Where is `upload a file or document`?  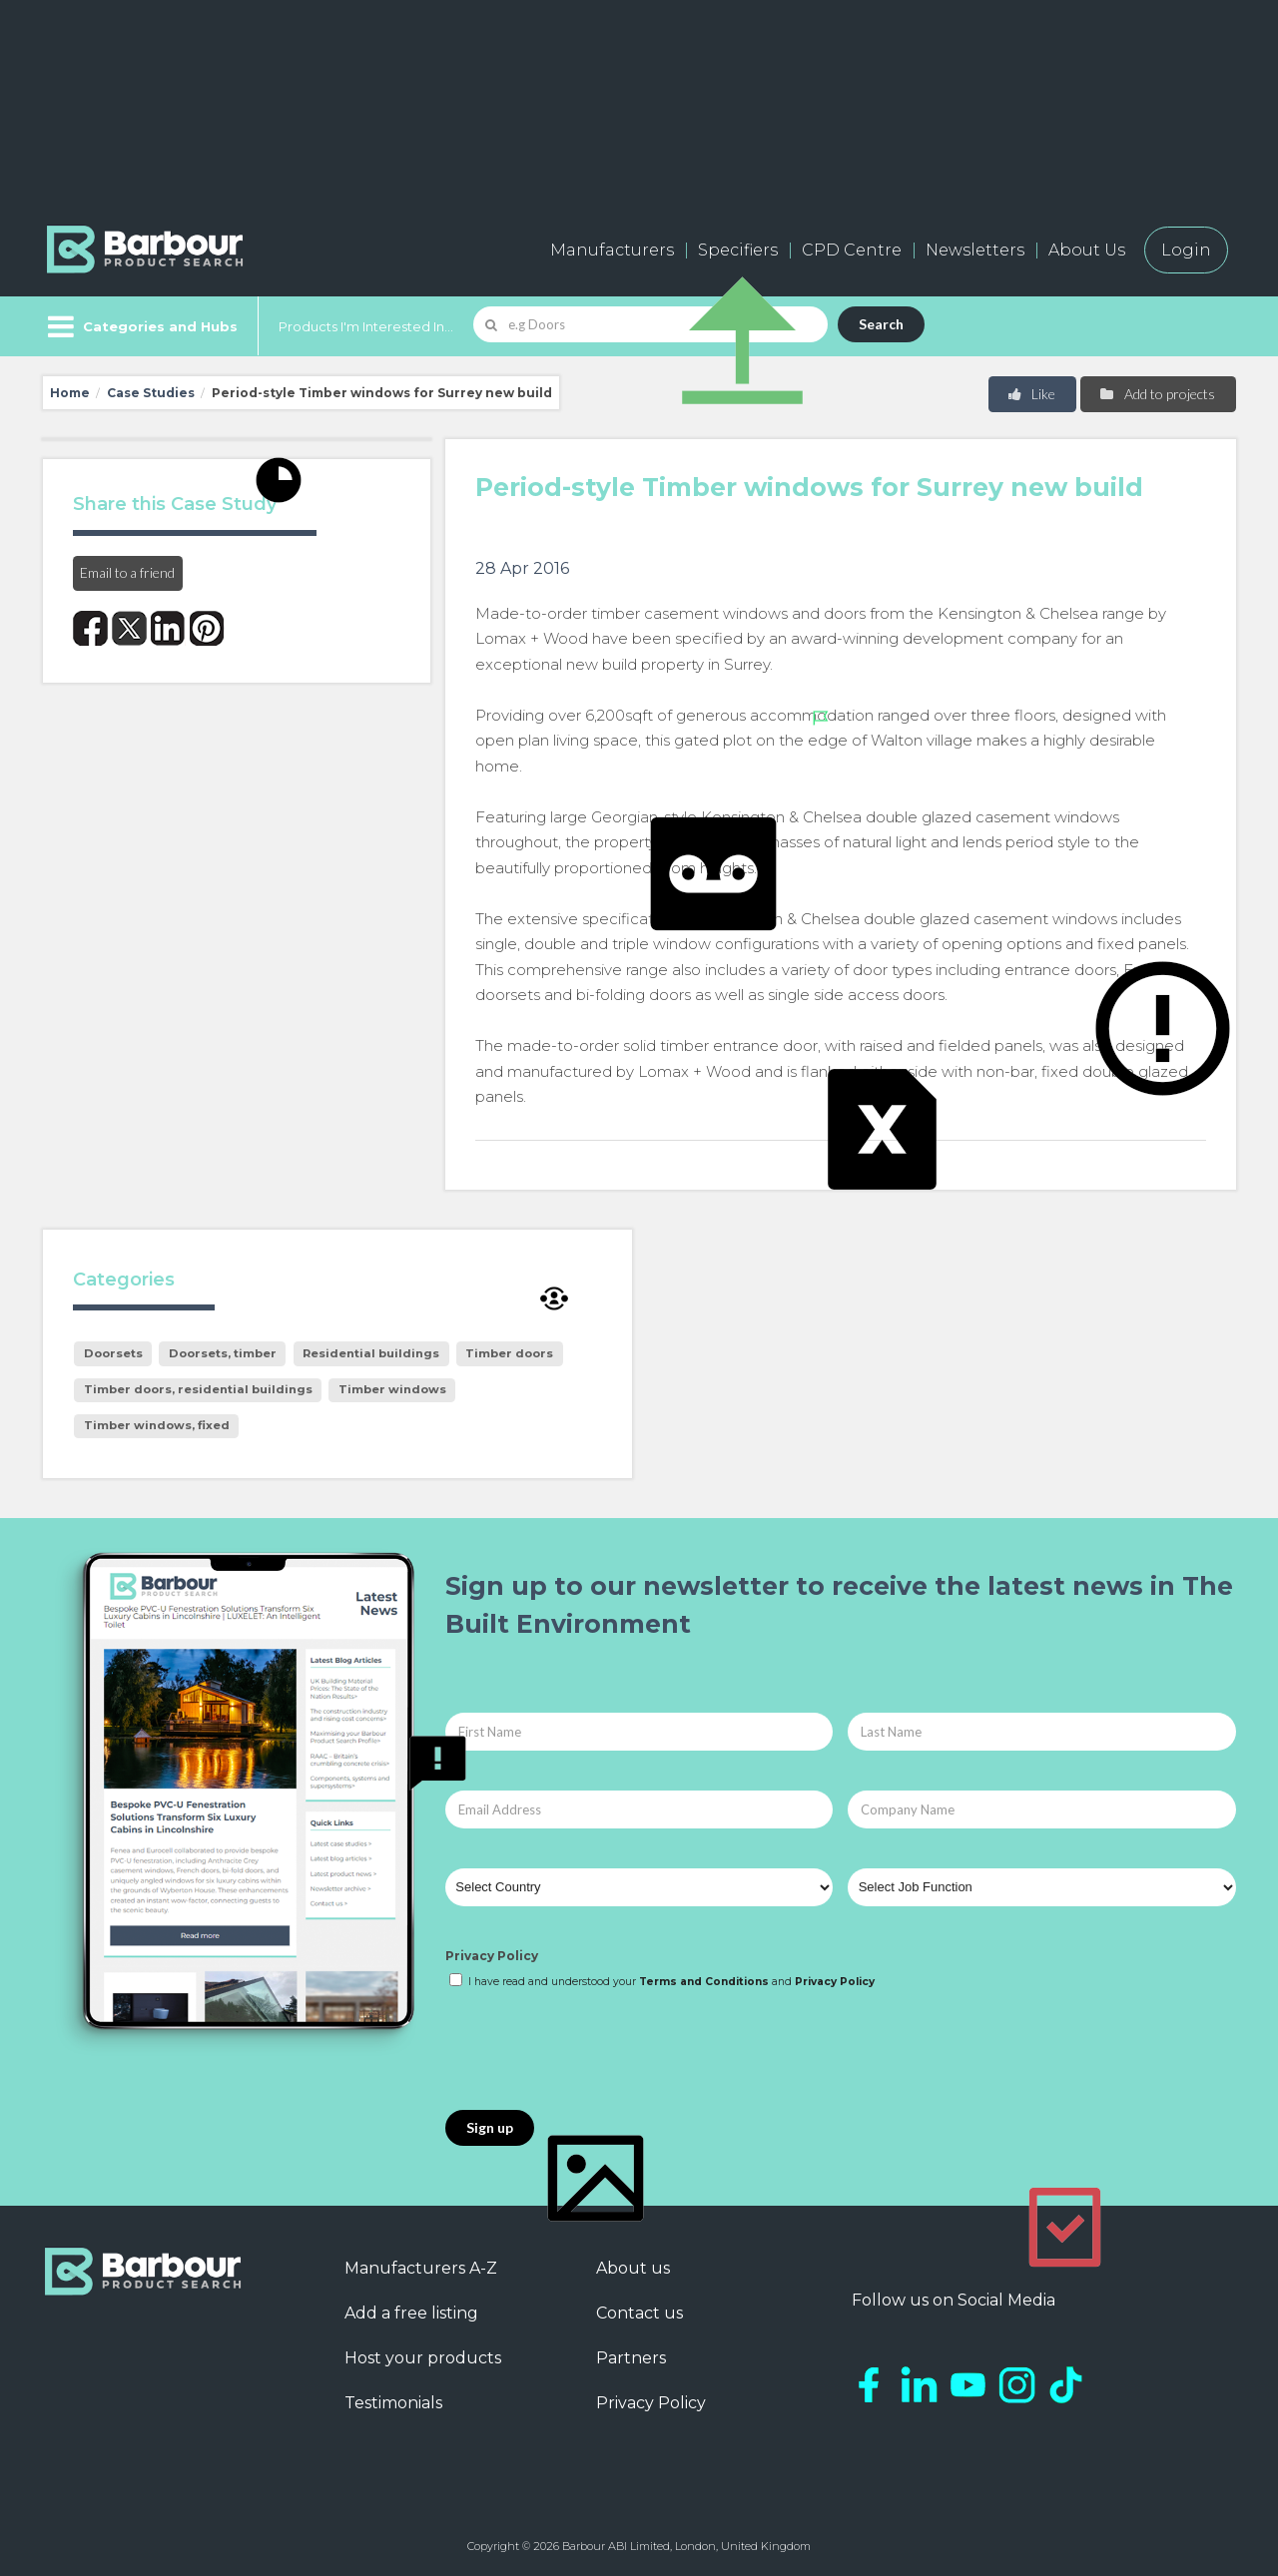 upload a file or document is located at coordinates (742, 343).